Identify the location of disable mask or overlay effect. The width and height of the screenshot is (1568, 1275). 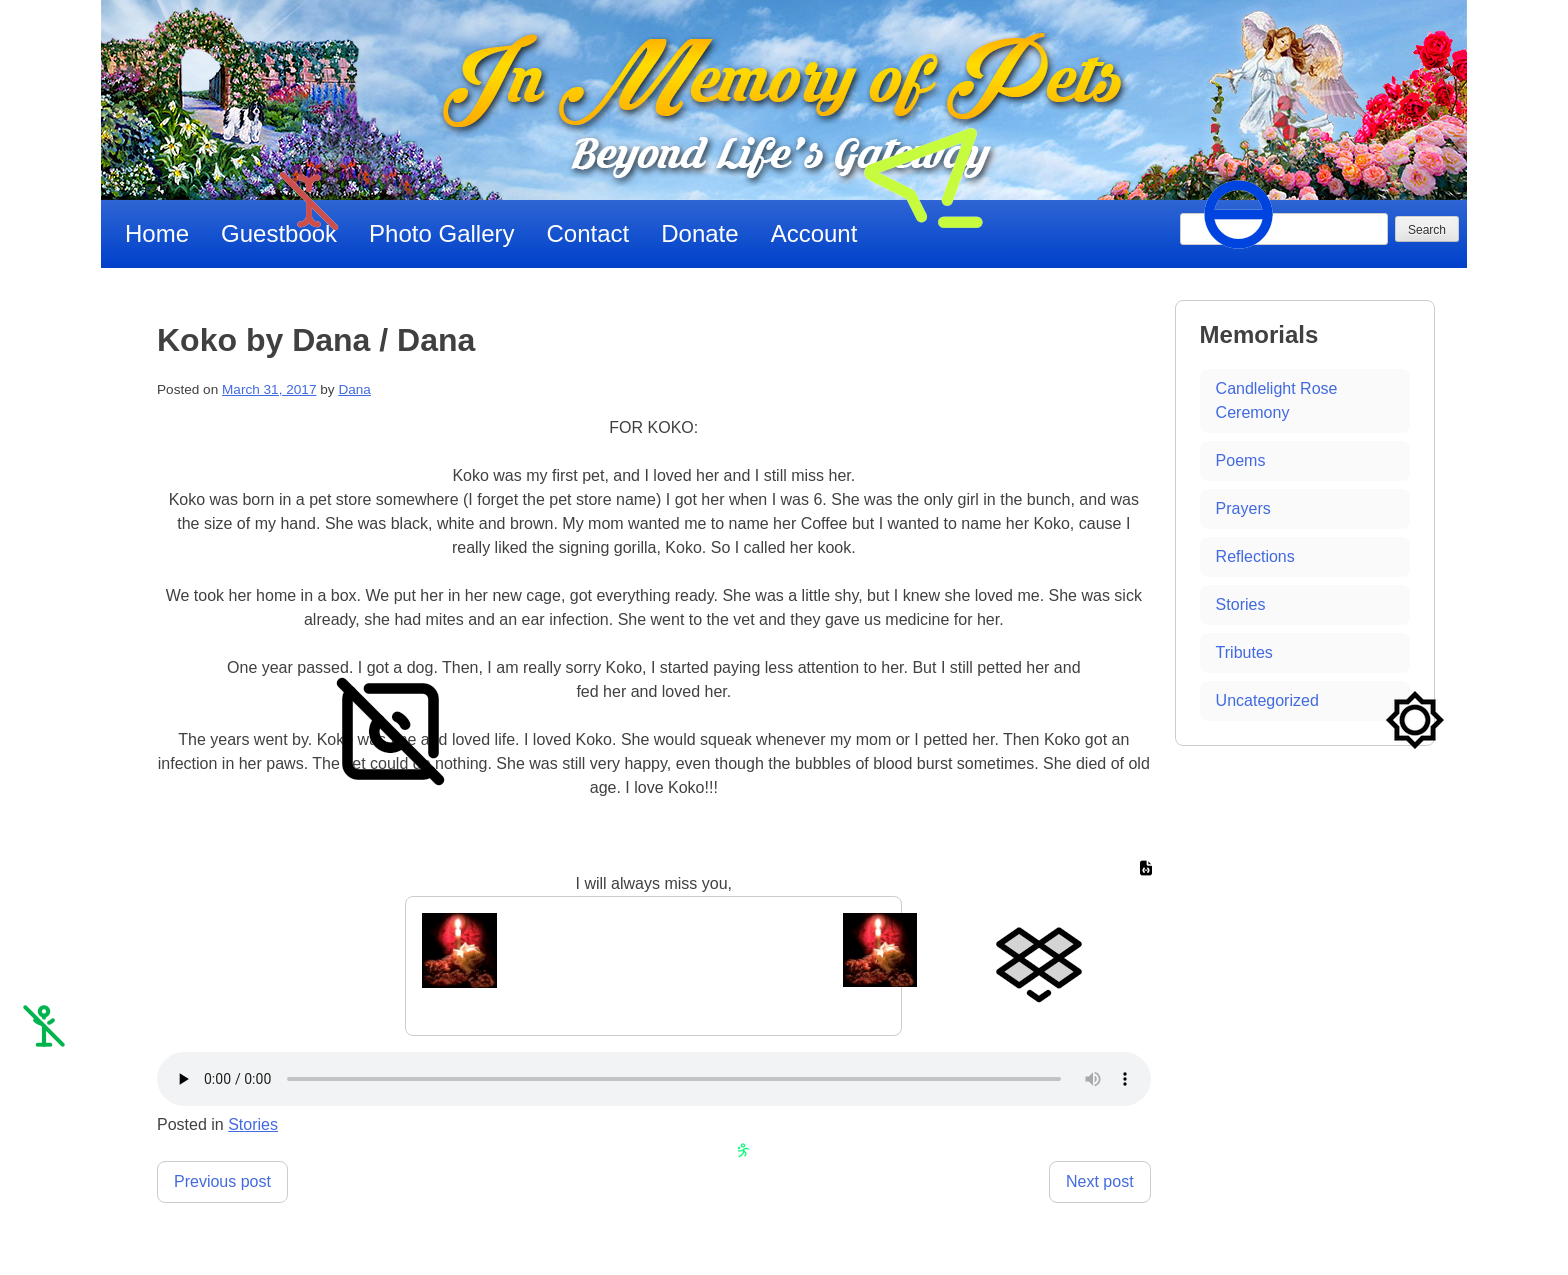
(390, 731).